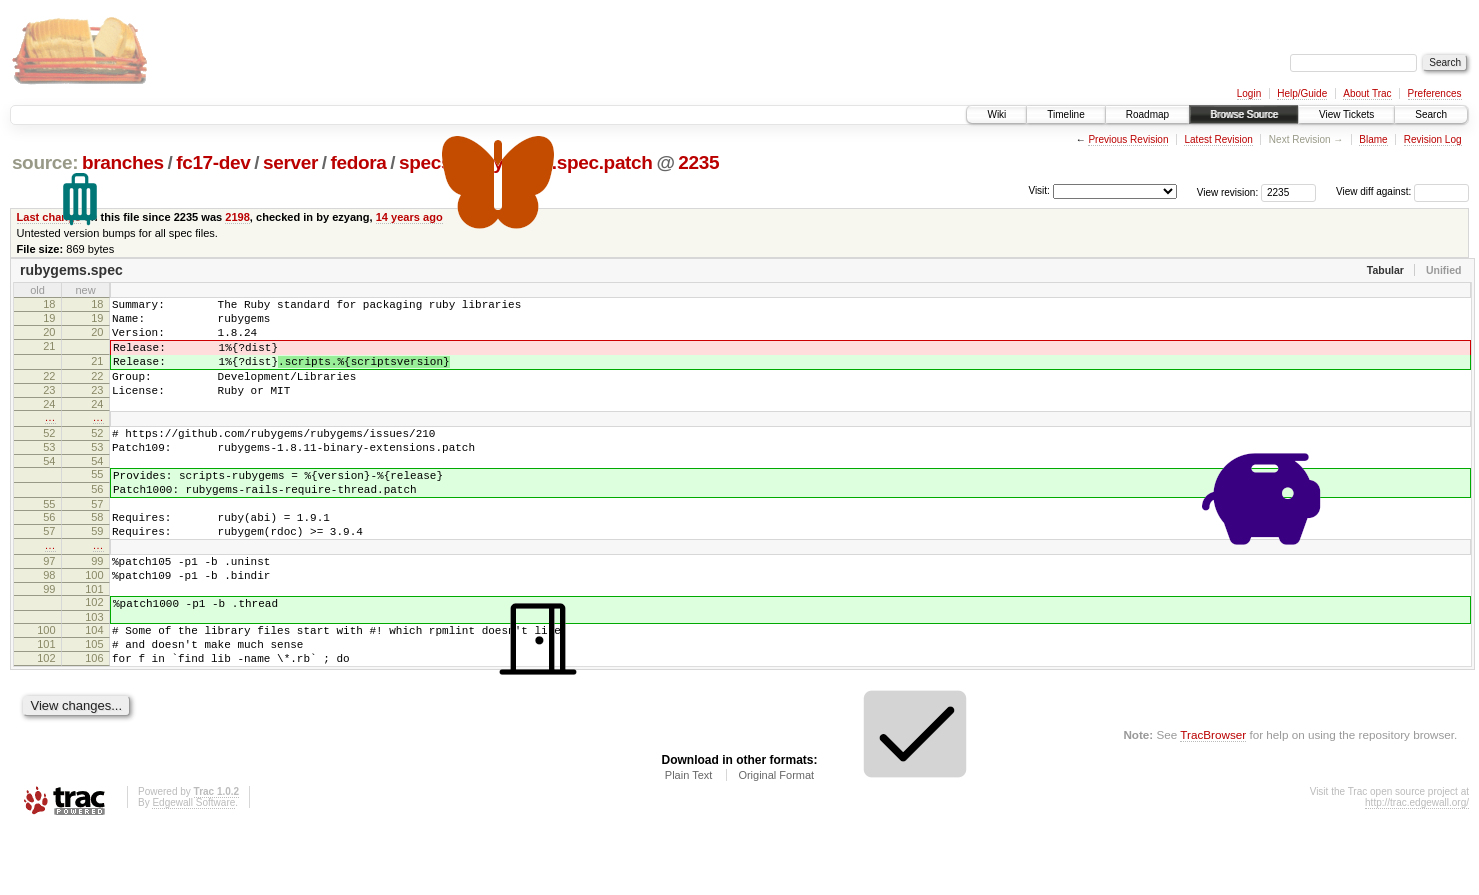 Image resolution: width=1479 pixels, height=895 pixels. Describe the element at coordinates (498, 180) in the screenshot. I see `decorative nature or wildlife category indicator` at that location.